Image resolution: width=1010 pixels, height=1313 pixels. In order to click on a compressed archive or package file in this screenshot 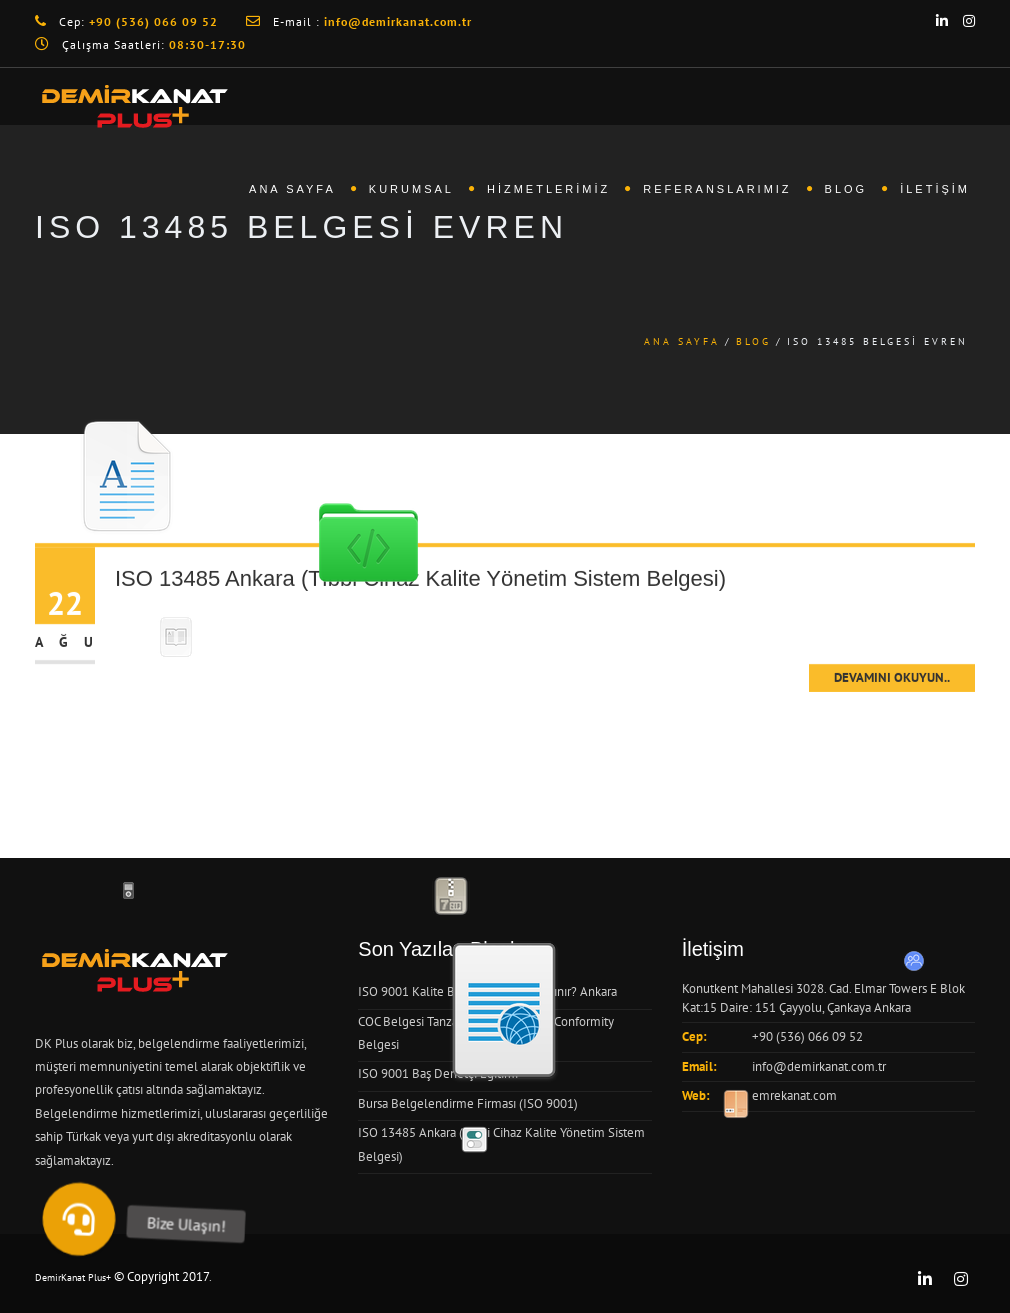, I will do `click(736, 1104)`.